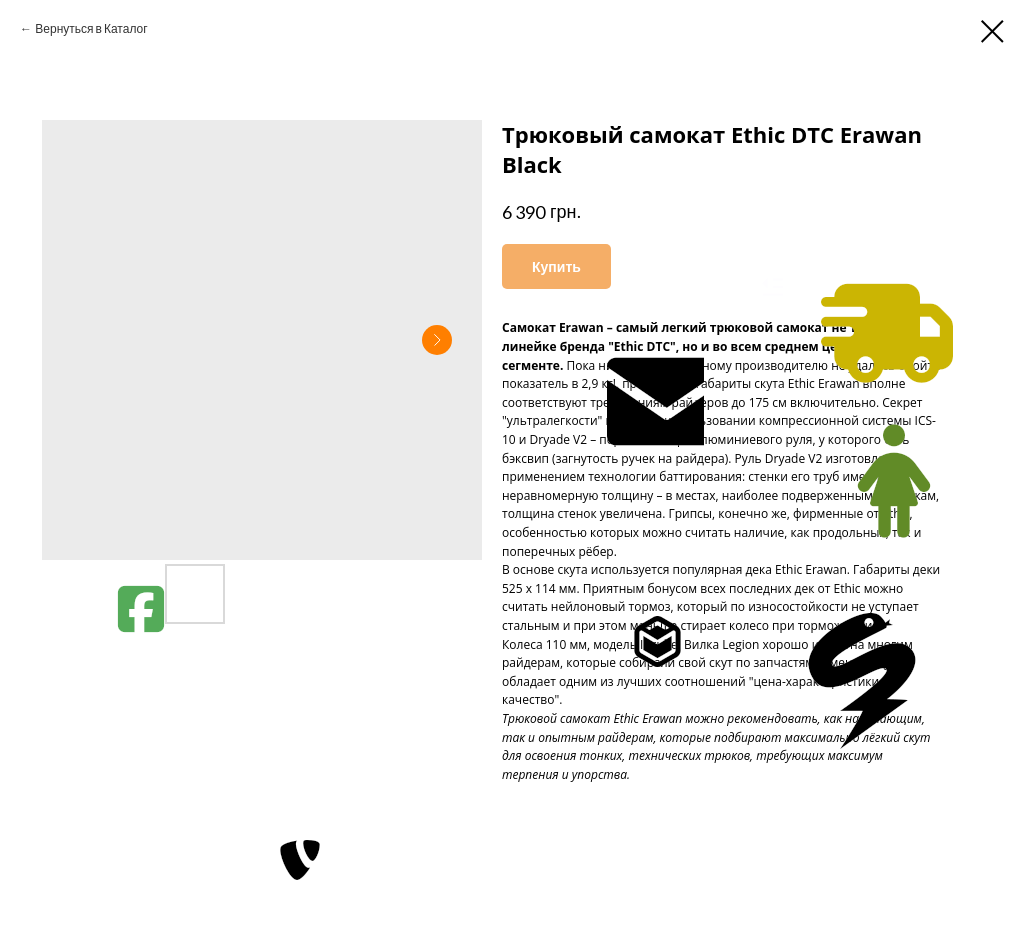 This screenshot has width=1024, height=941. What do you see at coordinates (773, 287) in the screenshot?
I see `collapse the sidebar menu` at bounding box center [773, 287].